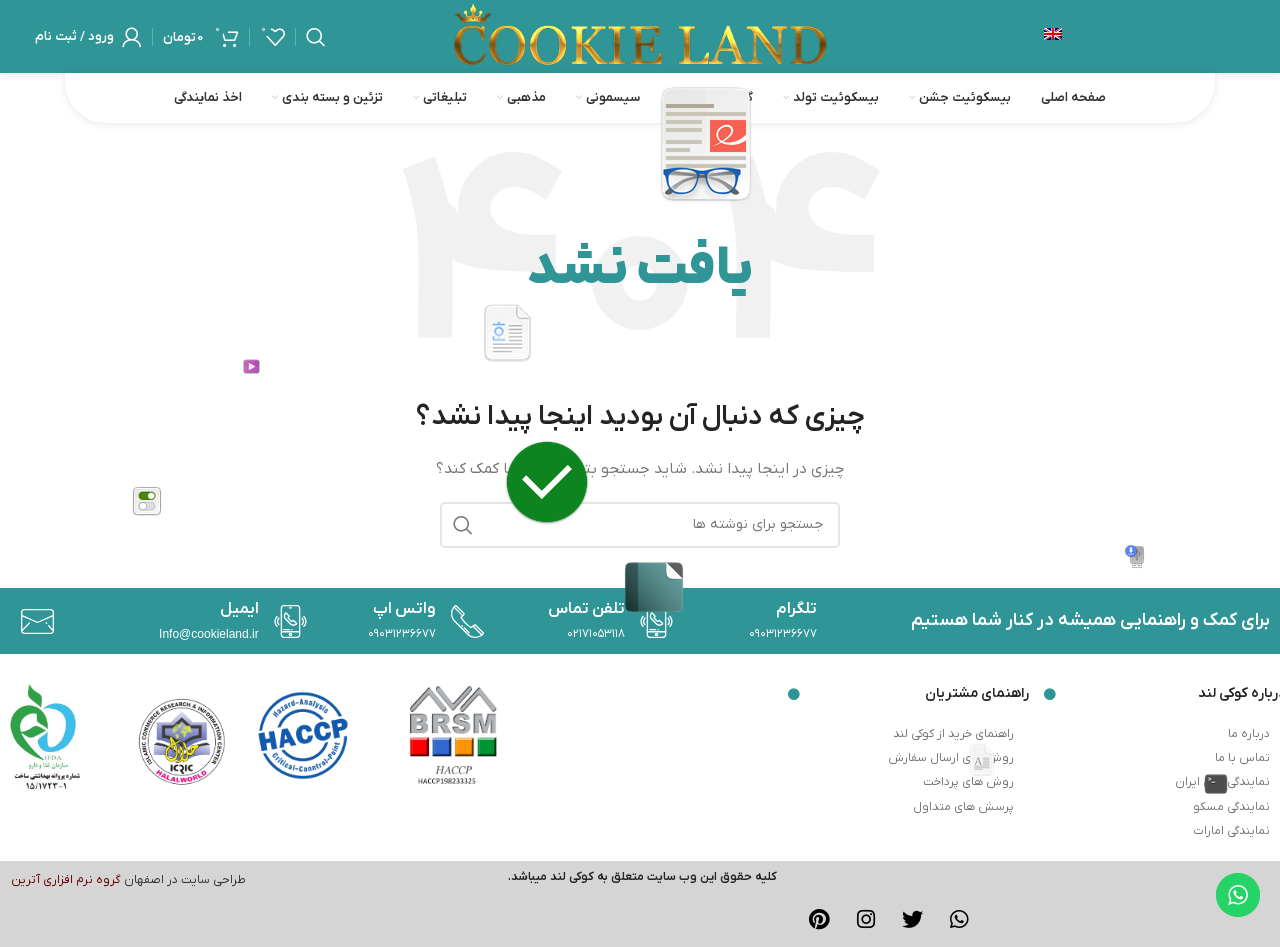  I want to click on open evince document viewer, so click(706, 144).